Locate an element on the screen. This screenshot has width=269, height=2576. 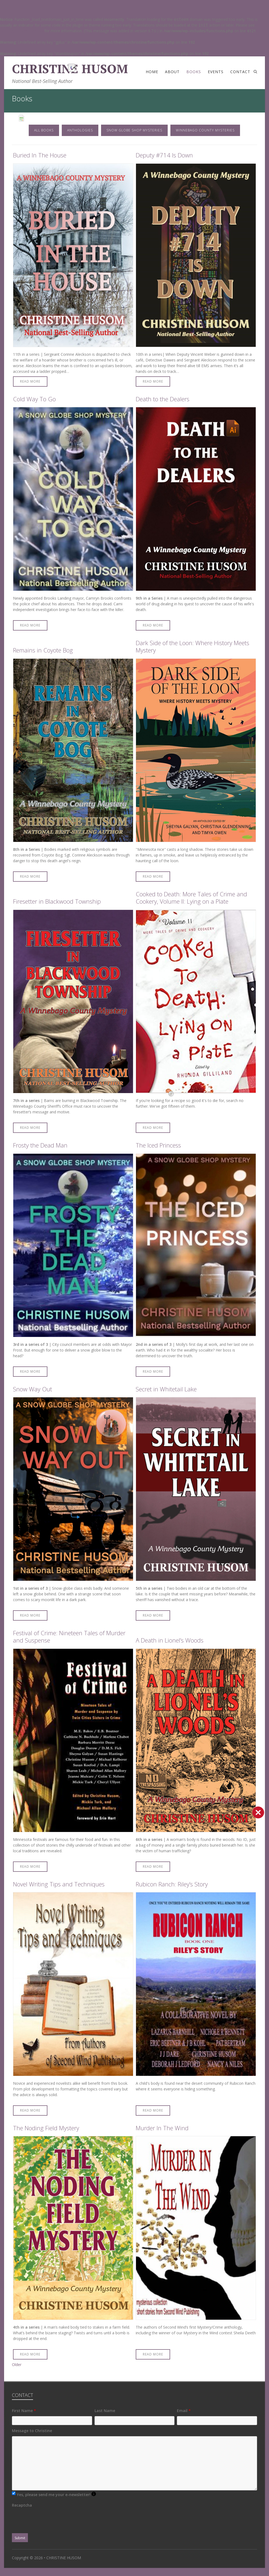
open your public shared folder is located at coordinates (222, 1503).